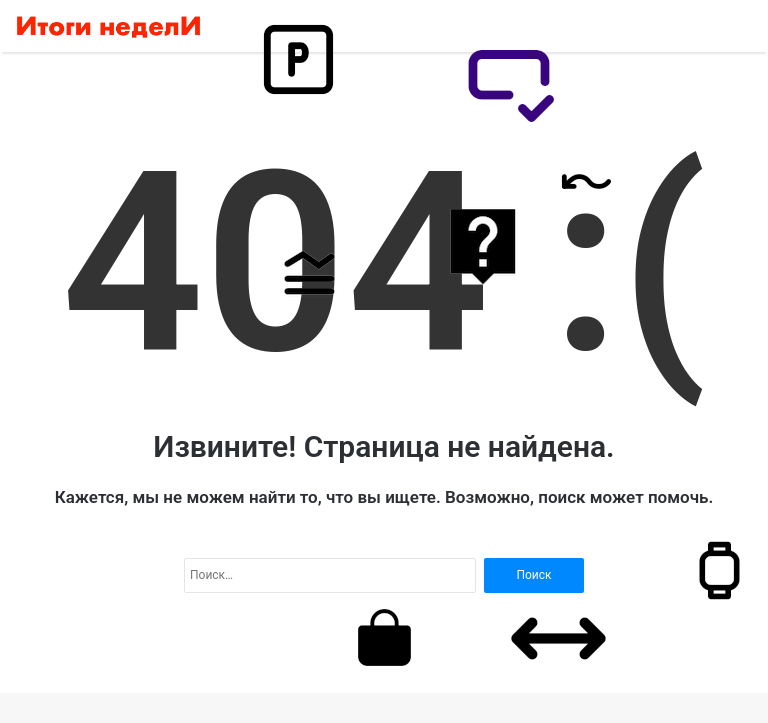  I want to click on adjust width or resize horizontally, so click(558, 638).